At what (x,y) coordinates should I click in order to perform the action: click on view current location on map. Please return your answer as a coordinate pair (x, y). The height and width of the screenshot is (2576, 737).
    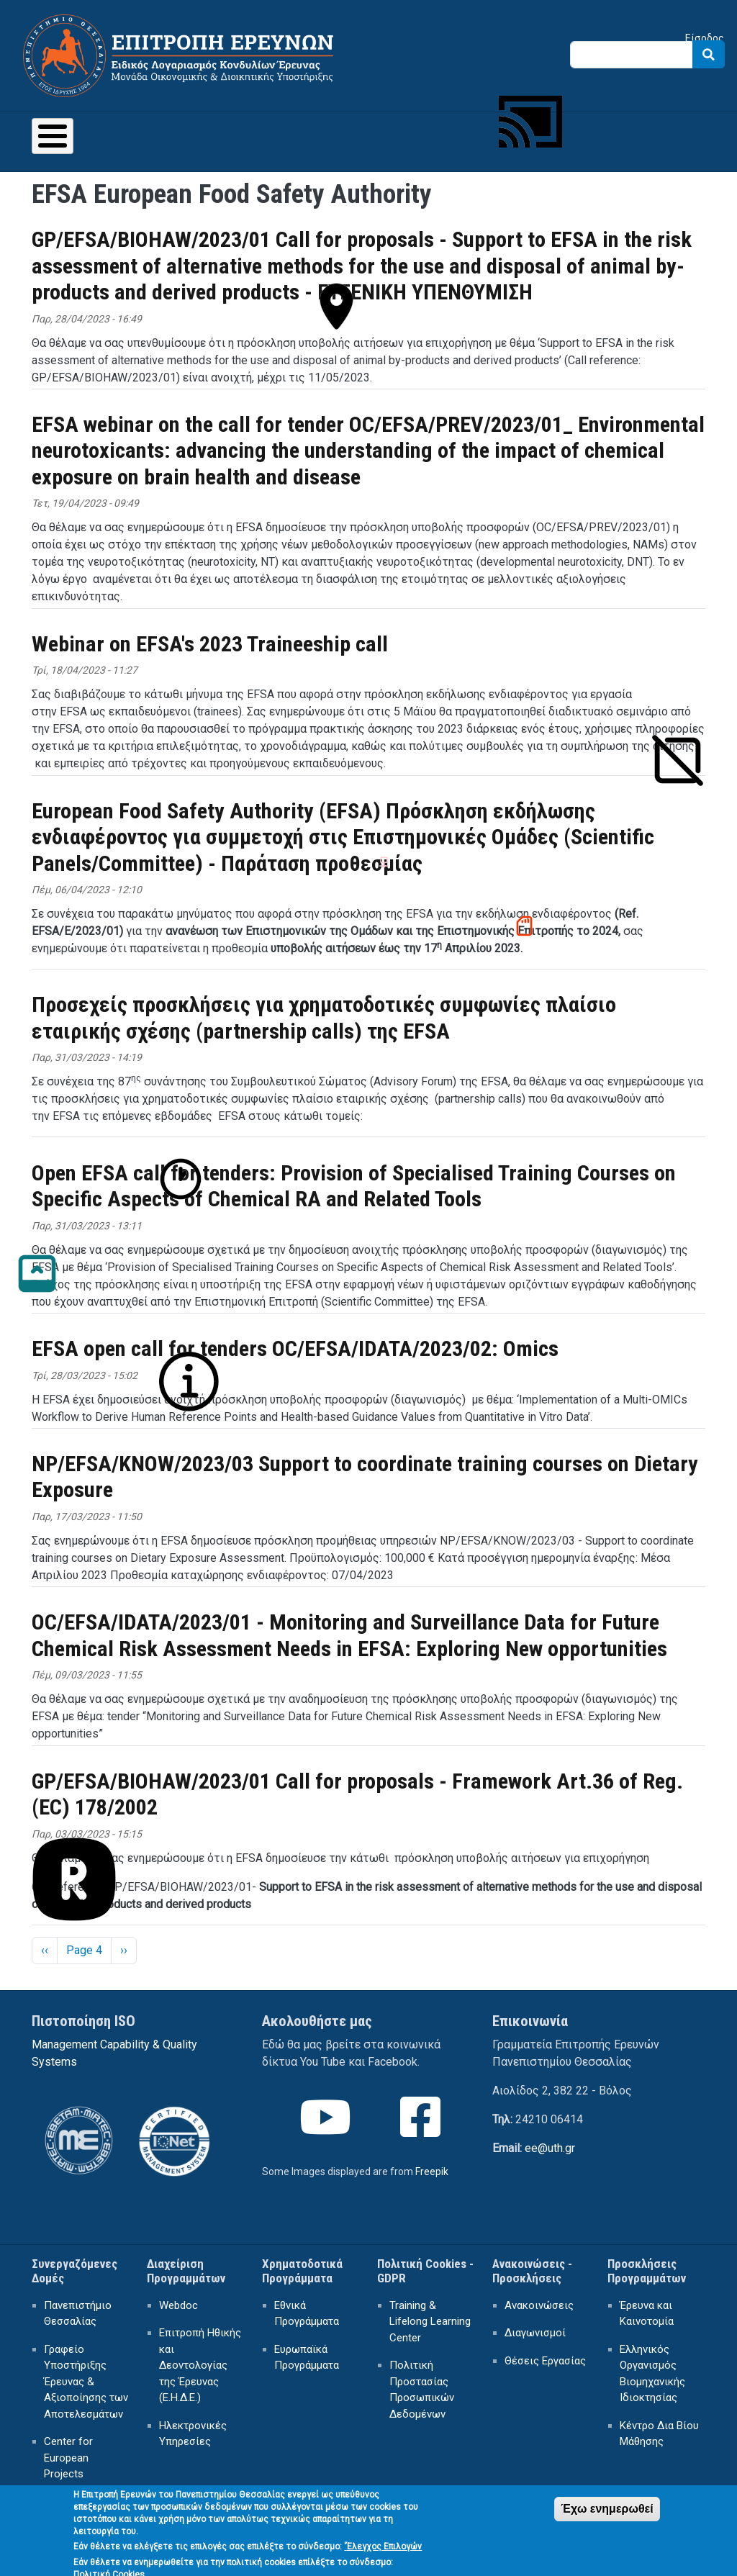
    Looking at the image, I should click on (336, 307).